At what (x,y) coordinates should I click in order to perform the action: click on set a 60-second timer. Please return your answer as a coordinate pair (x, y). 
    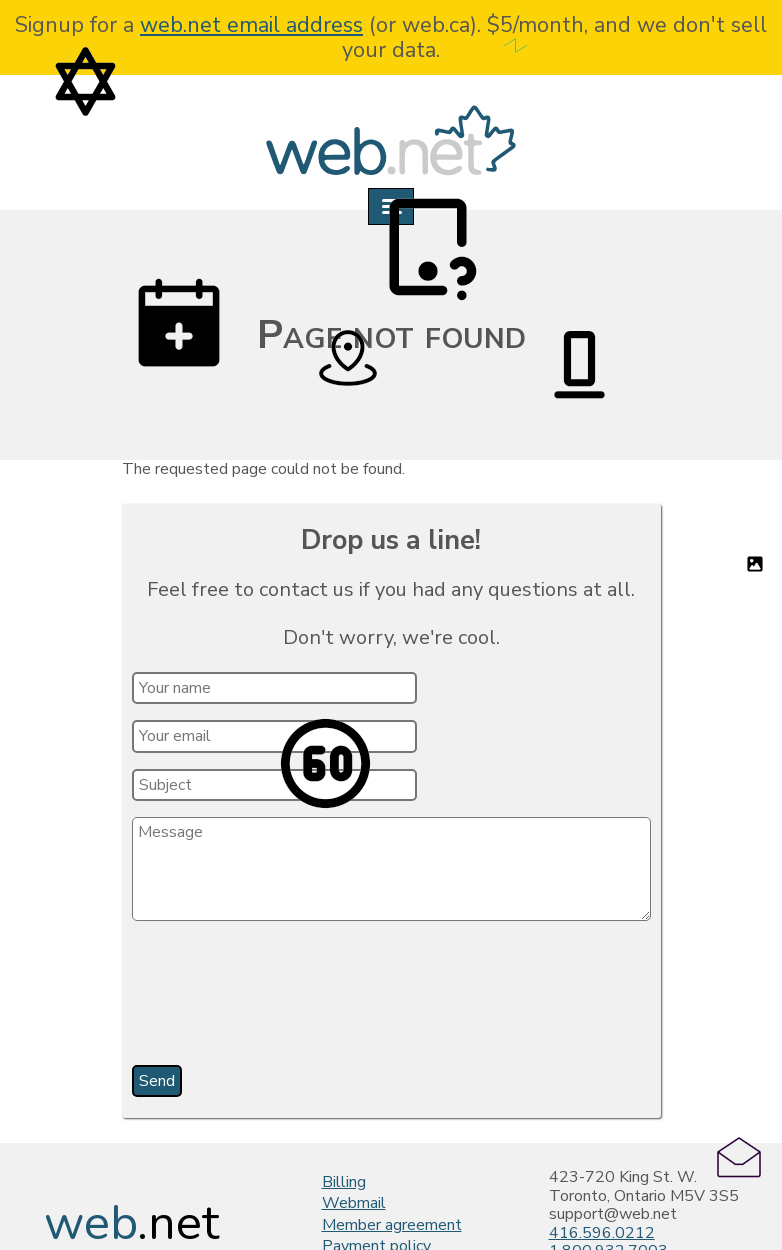
    Looking at the image, I should click on (325, 763).